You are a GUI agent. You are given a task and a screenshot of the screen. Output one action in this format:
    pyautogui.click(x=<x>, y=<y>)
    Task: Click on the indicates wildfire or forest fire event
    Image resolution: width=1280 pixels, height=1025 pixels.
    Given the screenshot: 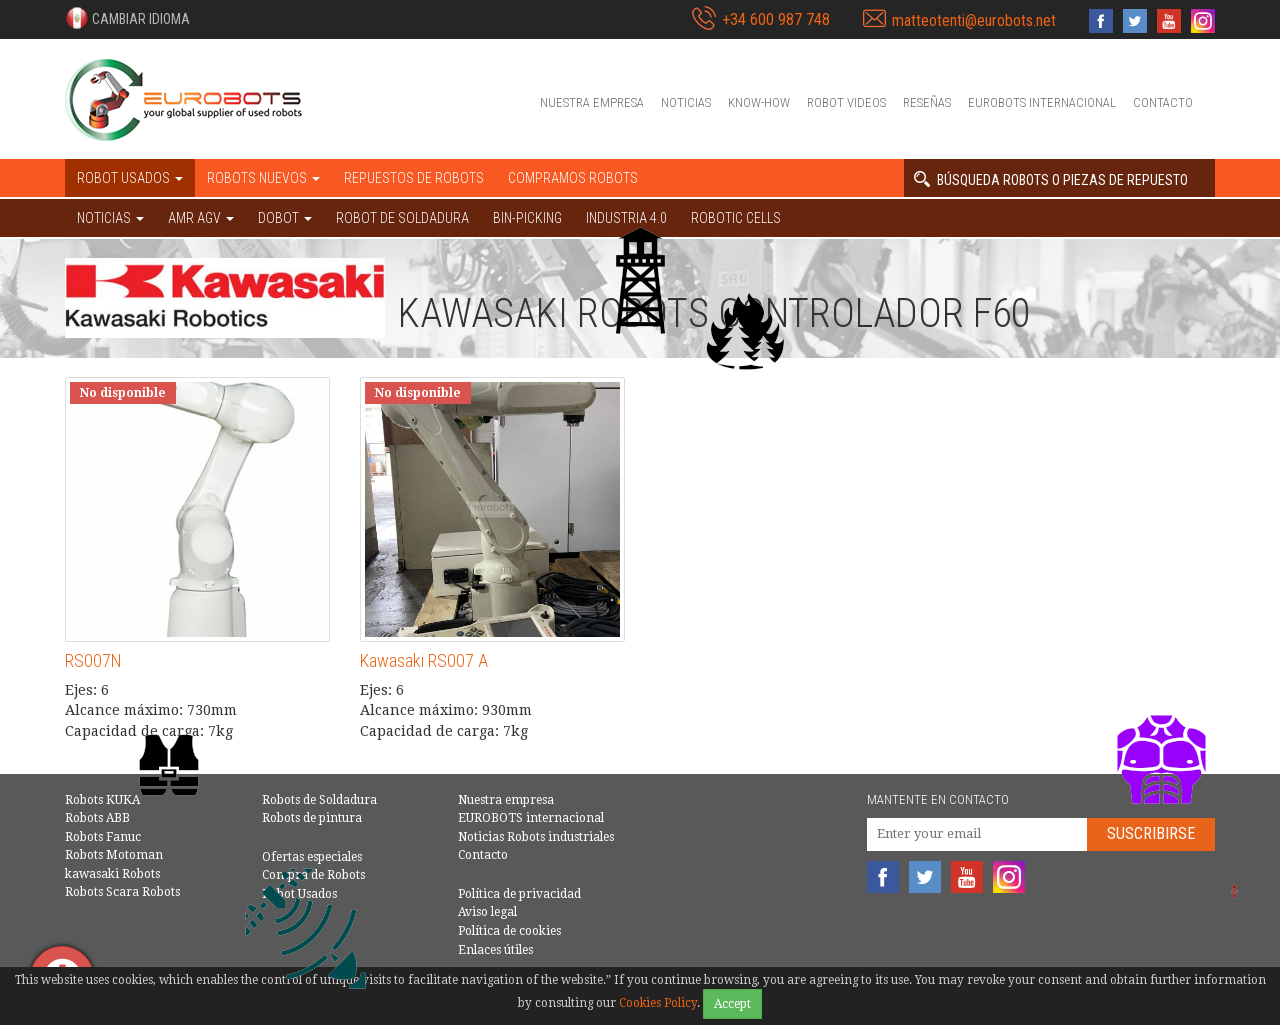 What is the action you would take?
    pyautogui.click(x=745, y=331)
    